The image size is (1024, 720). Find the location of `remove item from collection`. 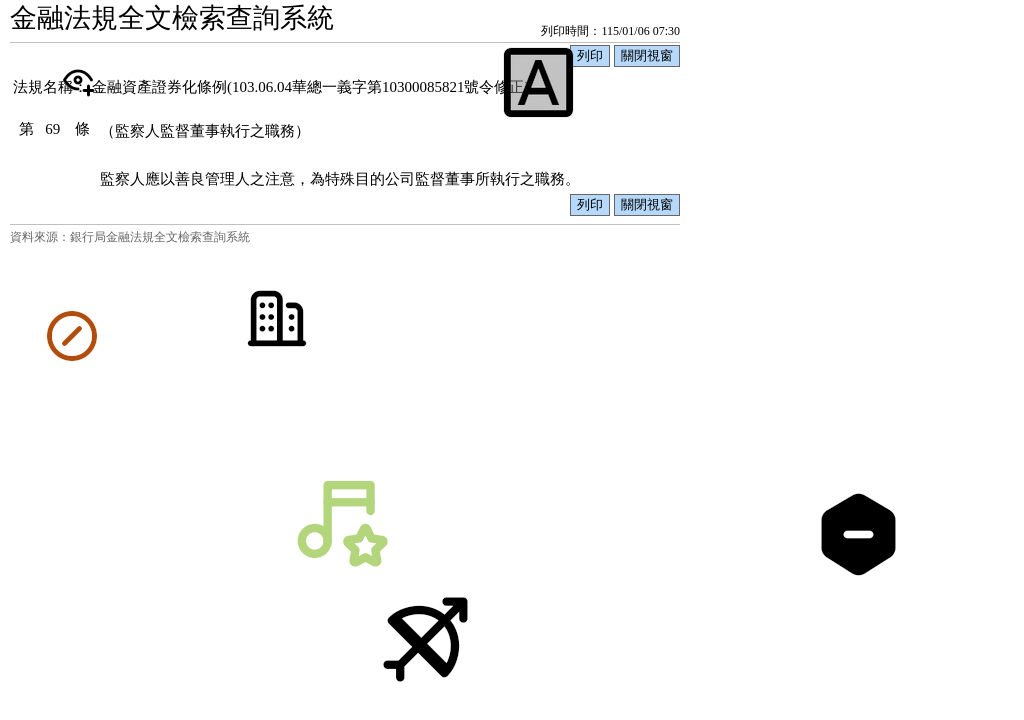

remove item from collection is located at coordinates (858, 534).